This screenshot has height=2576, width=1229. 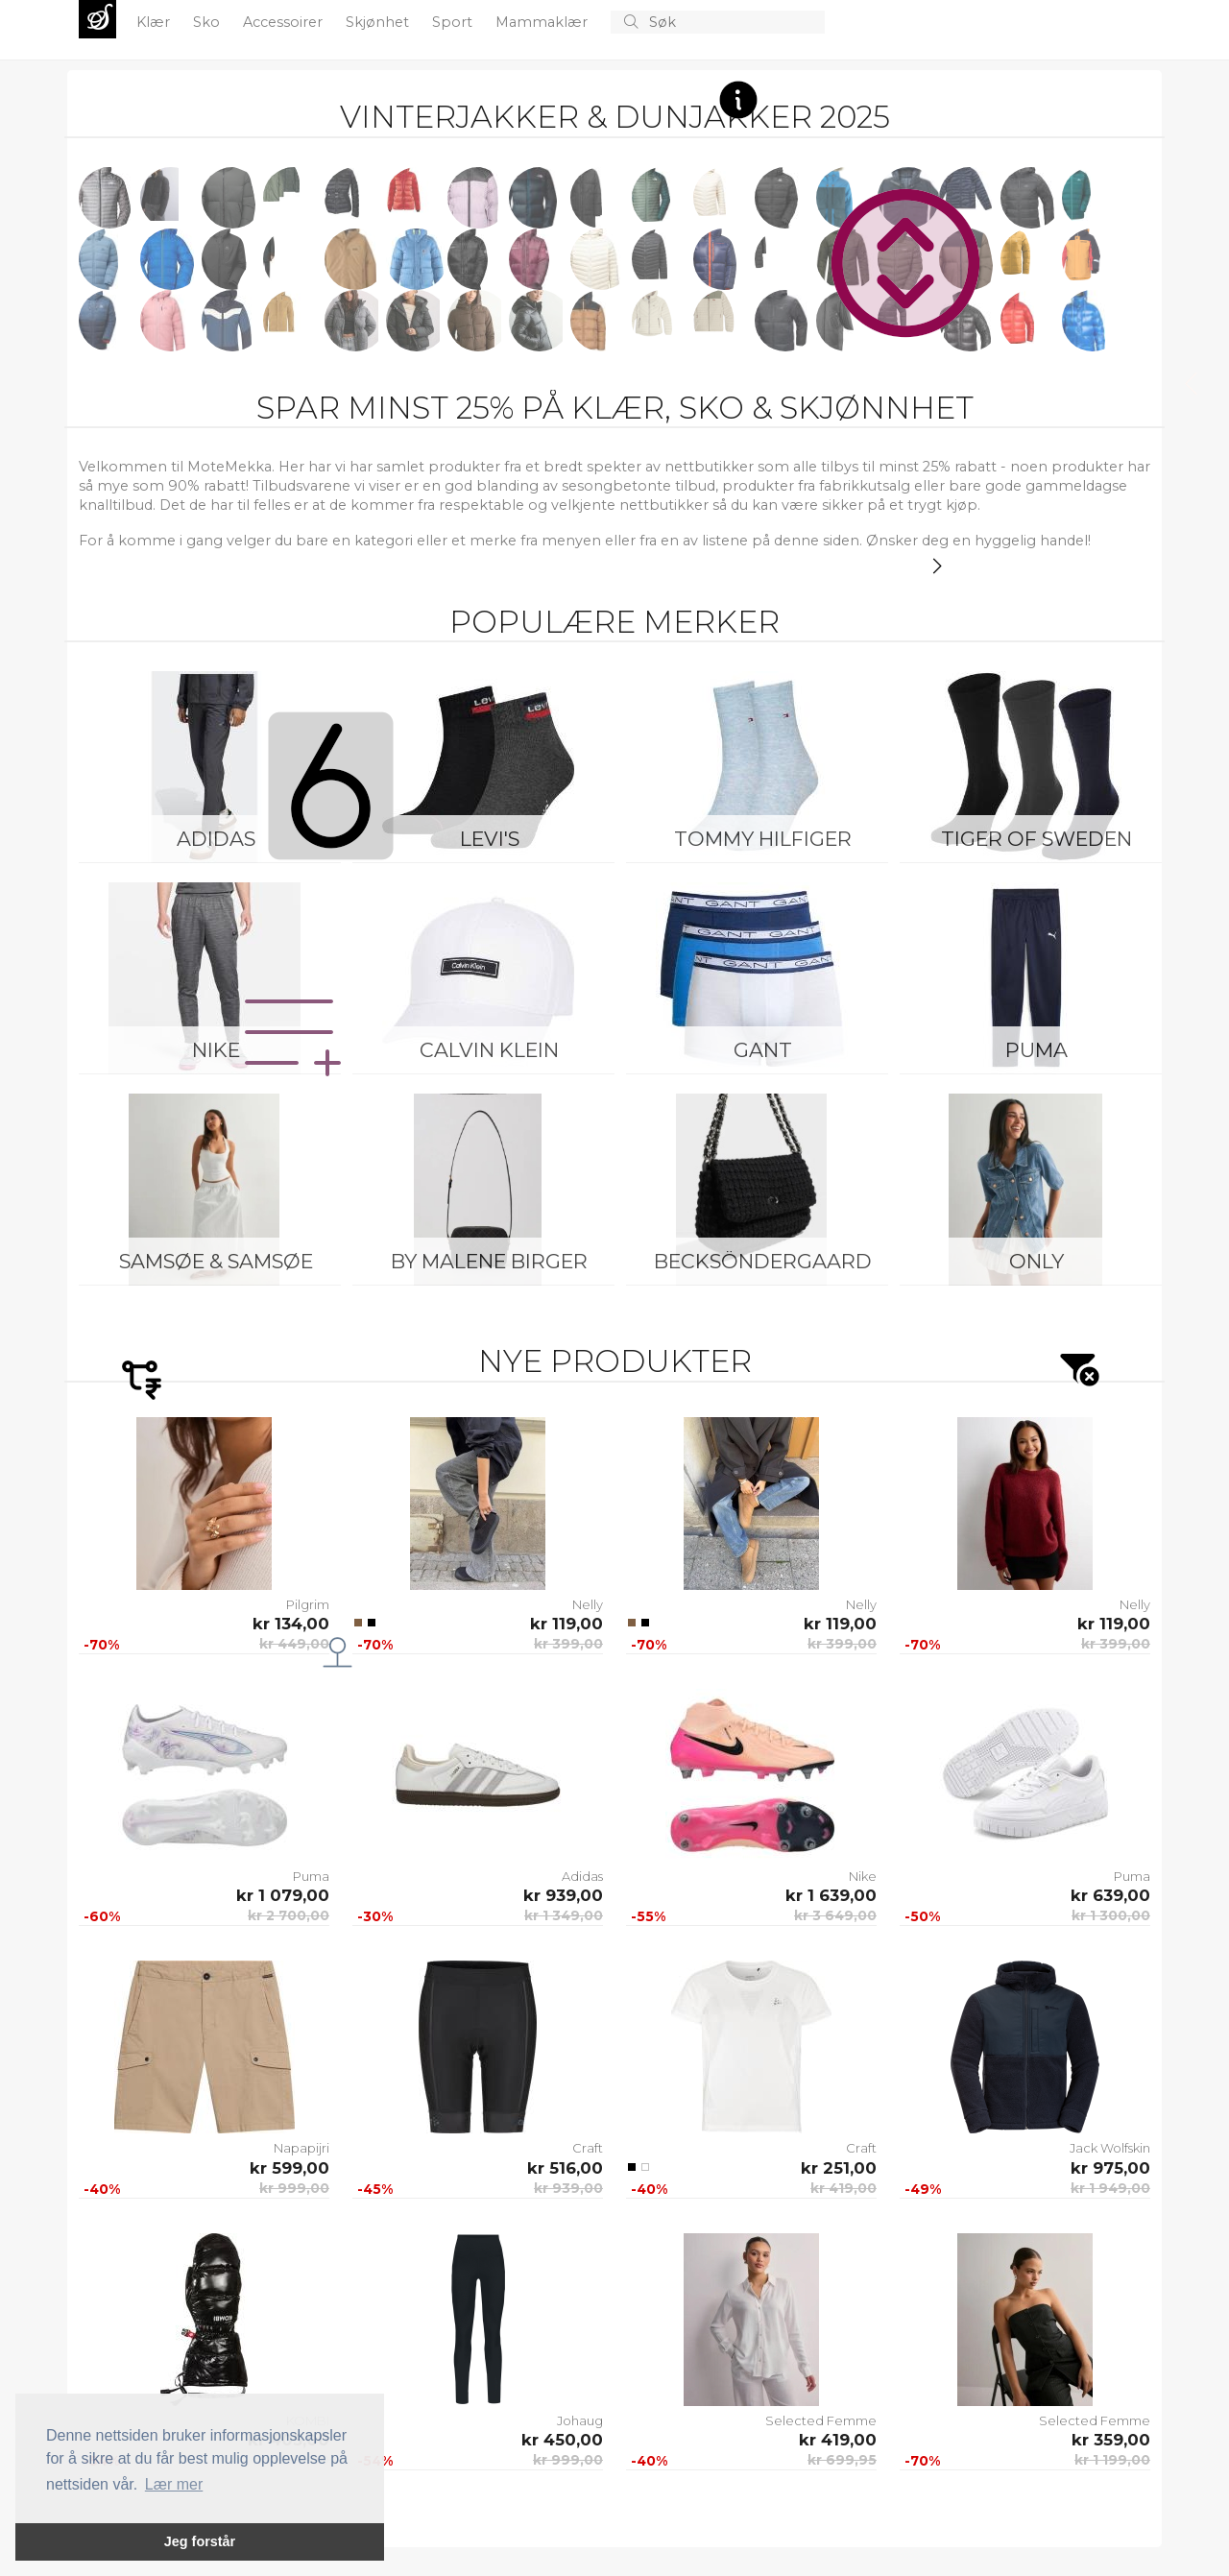 I want to click on add a new item to the list, so click(x=289, y=1032).